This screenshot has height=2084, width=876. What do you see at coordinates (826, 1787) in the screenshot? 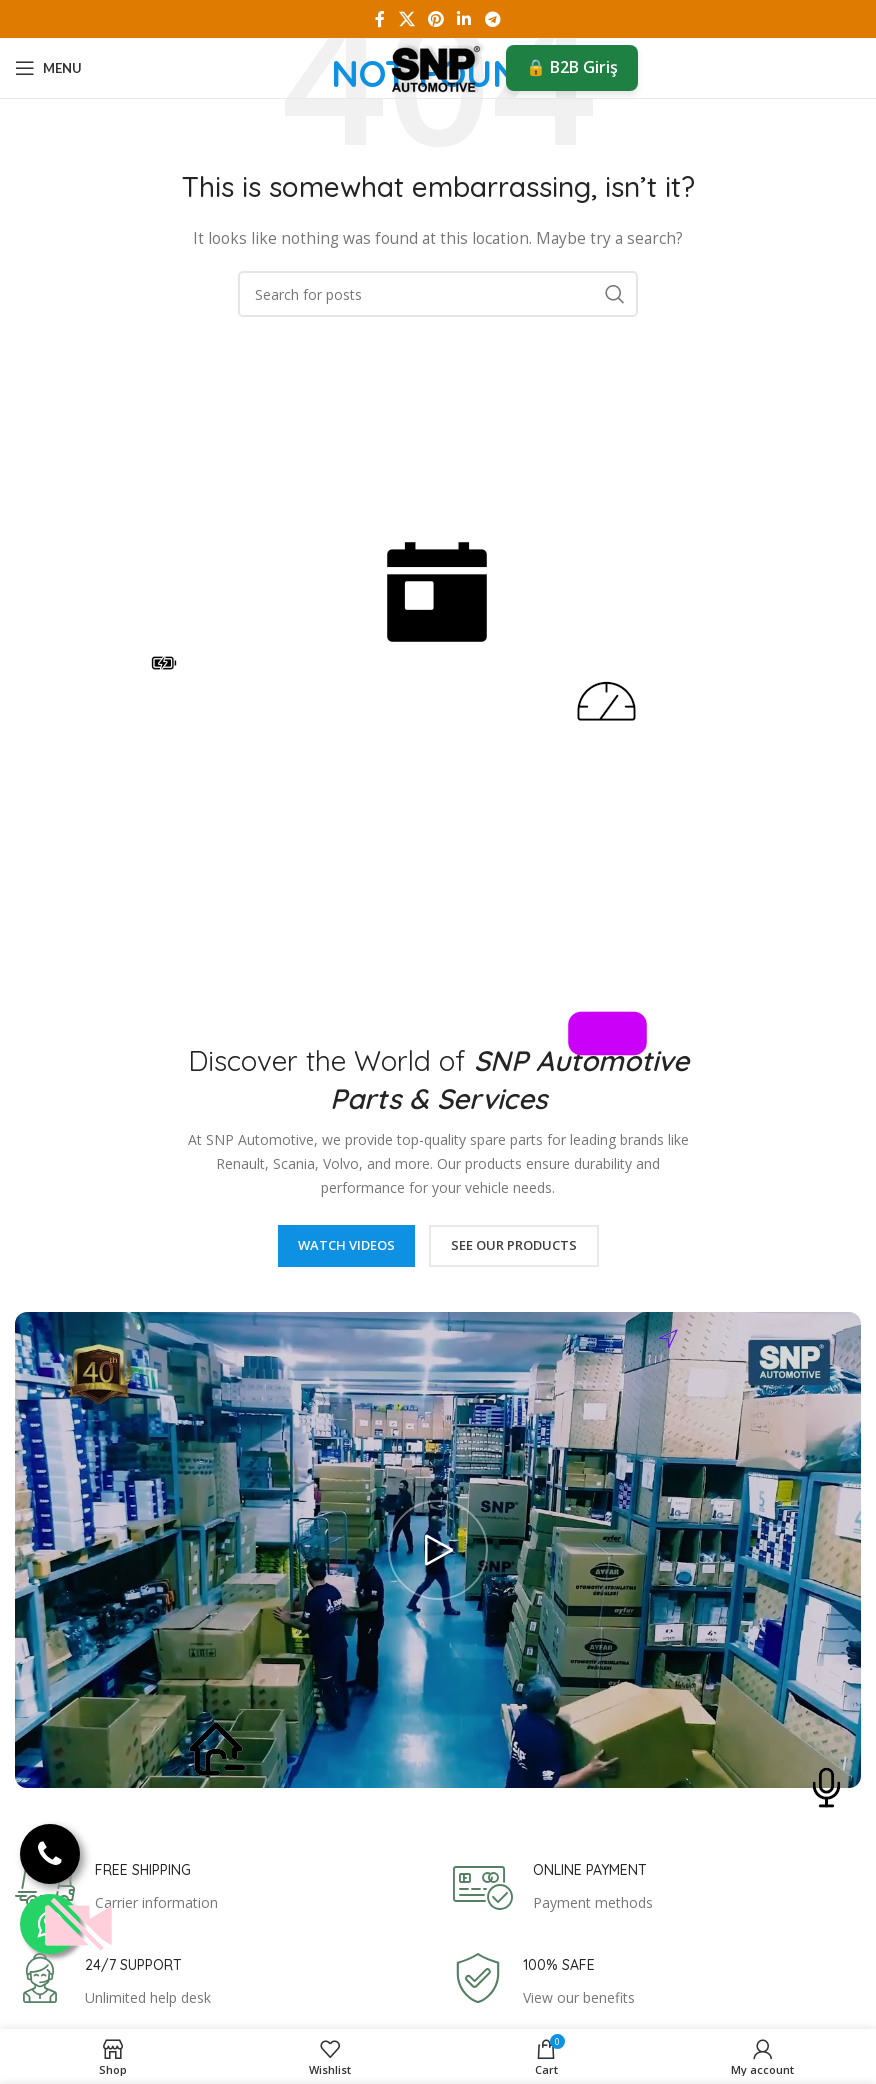
I see `tap to start voice input` at bounding box center [826, 1787].